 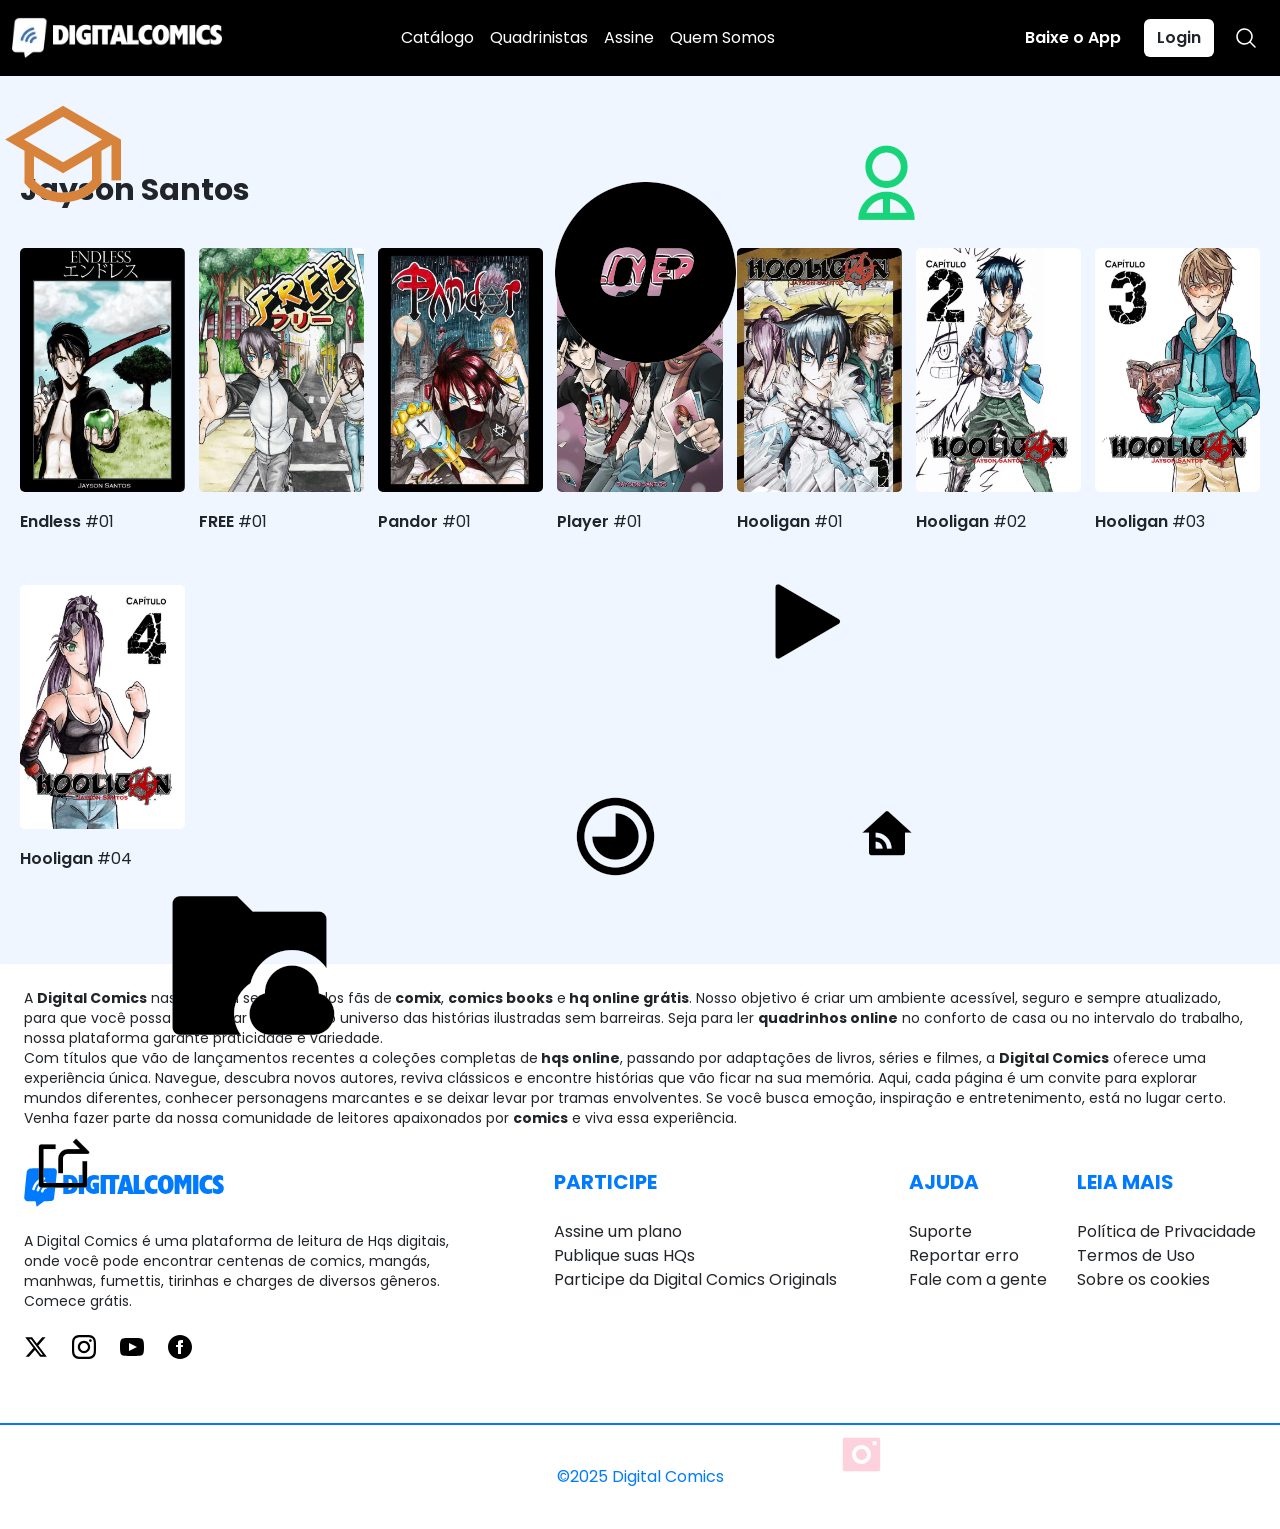 What do you see at coordinates (803, 621) in the screenshot?
I see `play media or start playback` at bounding box center [803, 621].